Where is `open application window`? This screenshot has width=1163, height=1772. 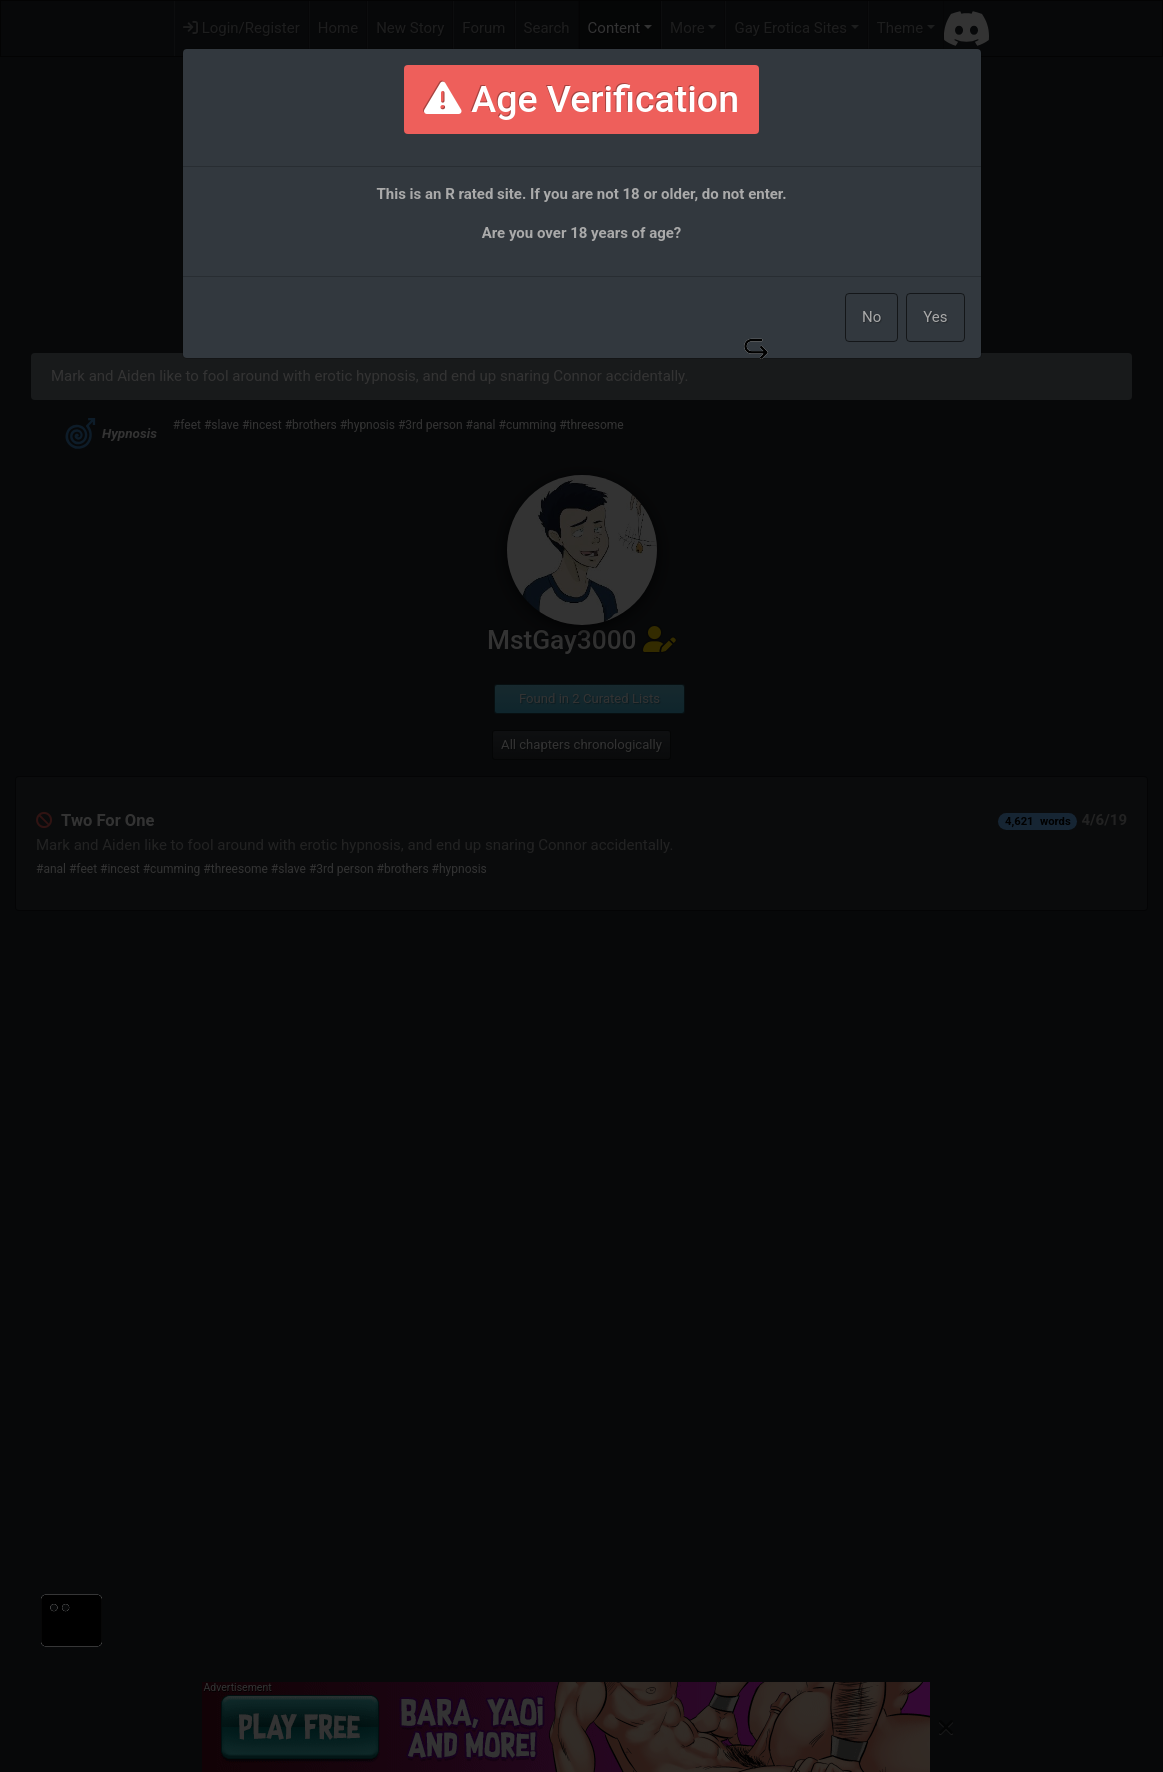
open application window is located at coordinates (71, 1620).